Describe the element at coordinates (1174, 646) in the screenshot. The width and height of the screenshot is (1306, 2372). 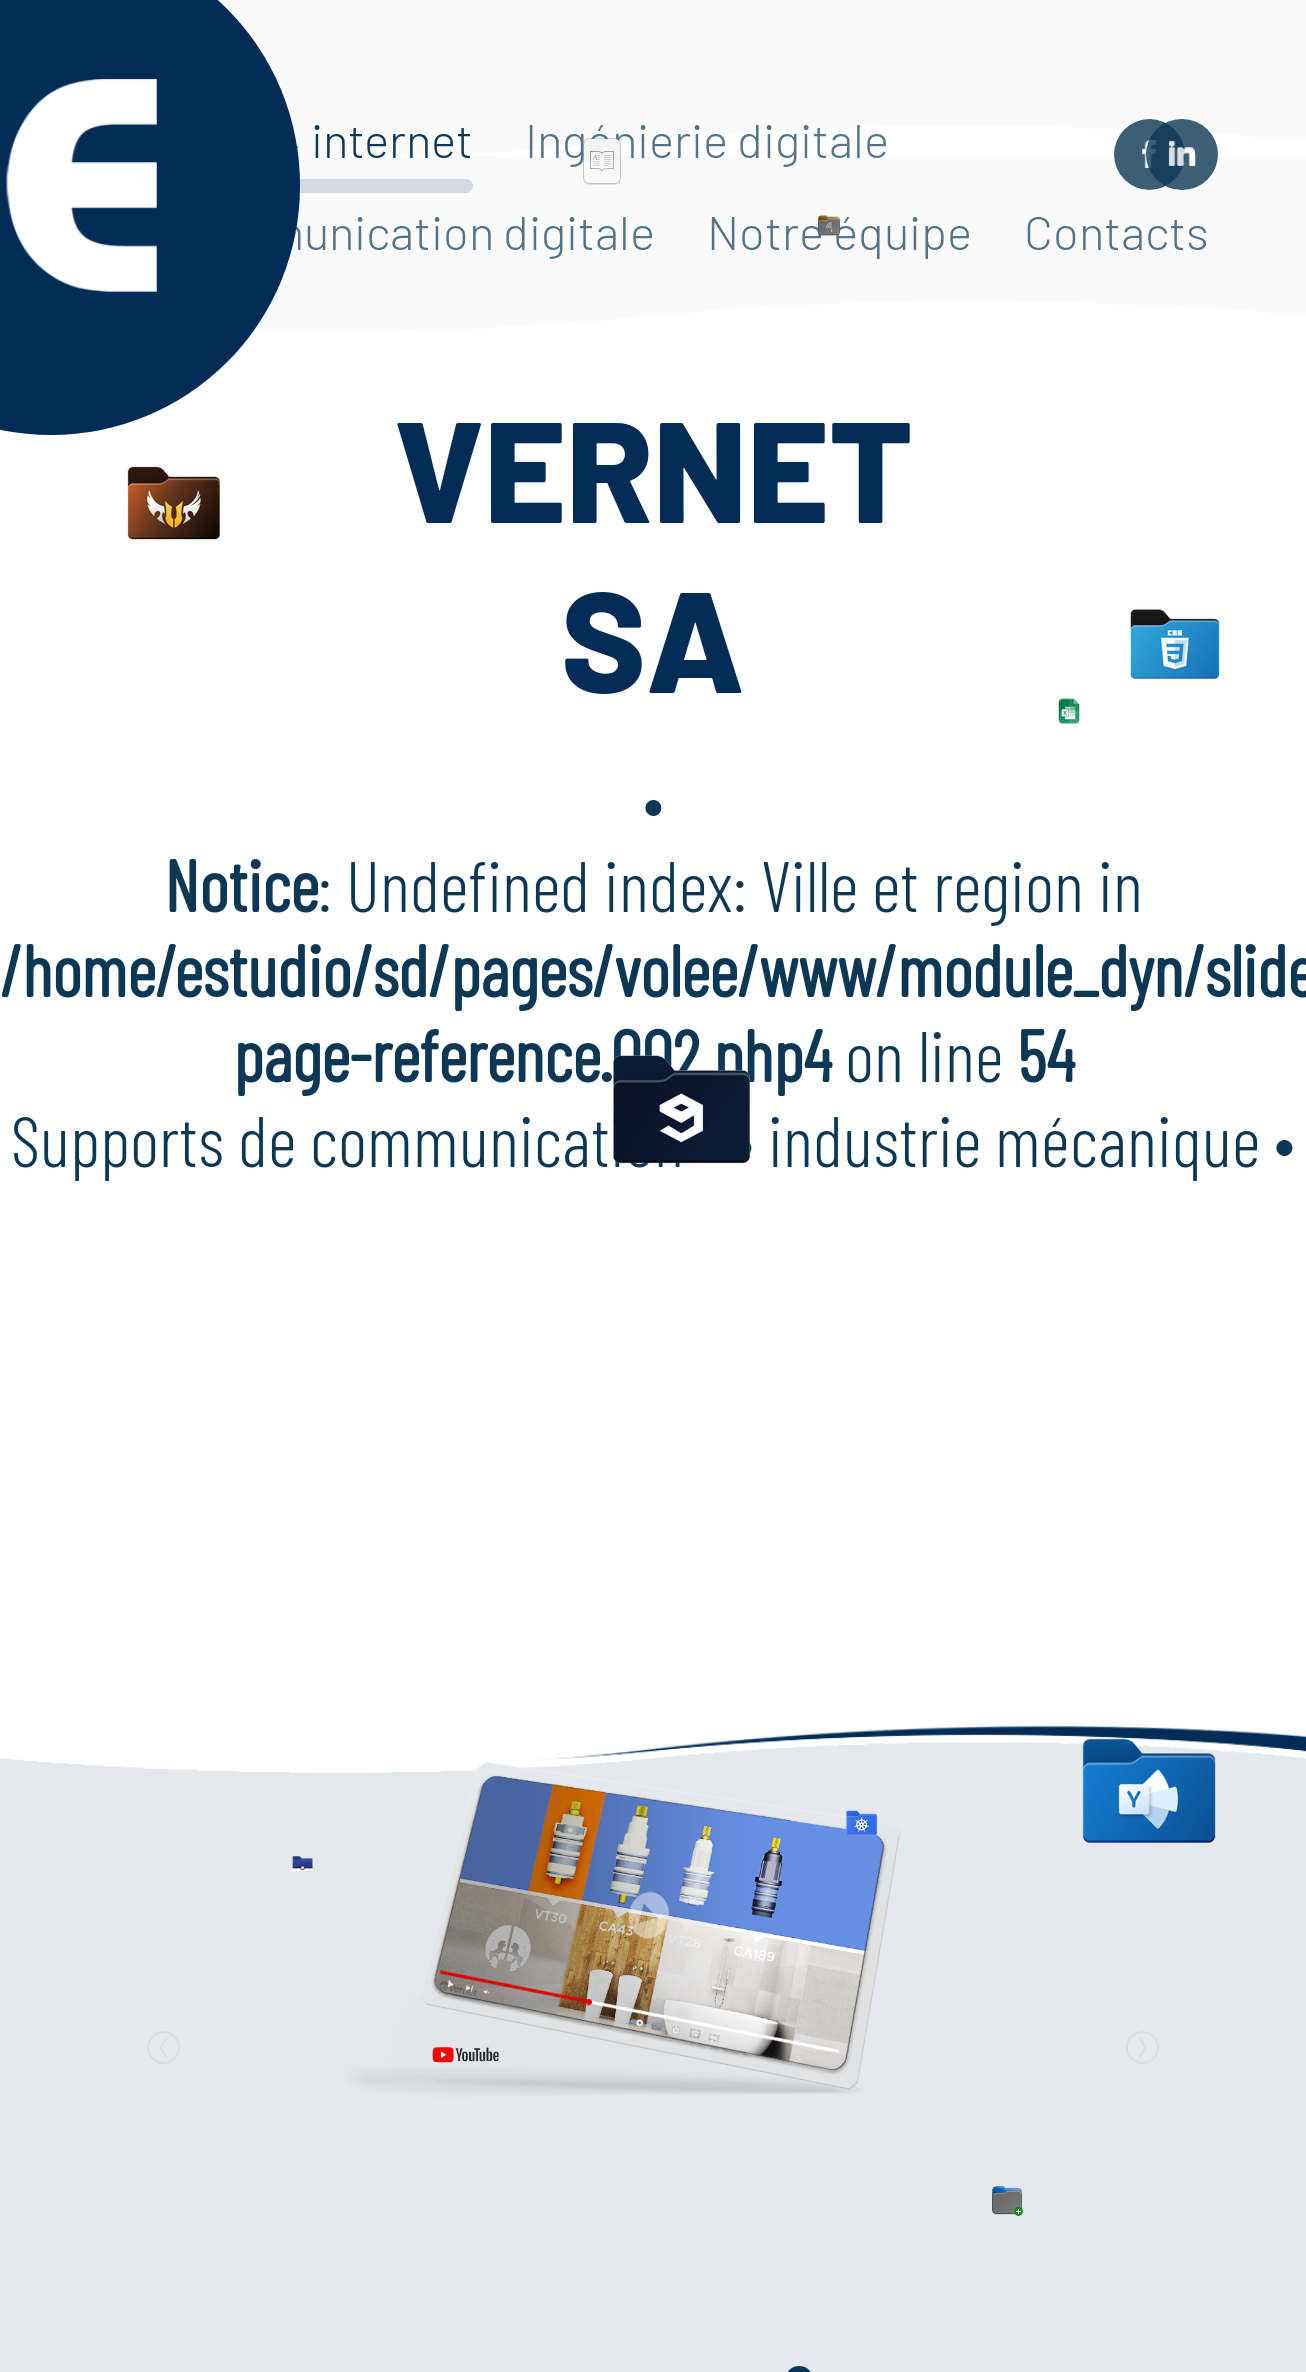
I see `open folder containing CSS stylesheets` at that location.